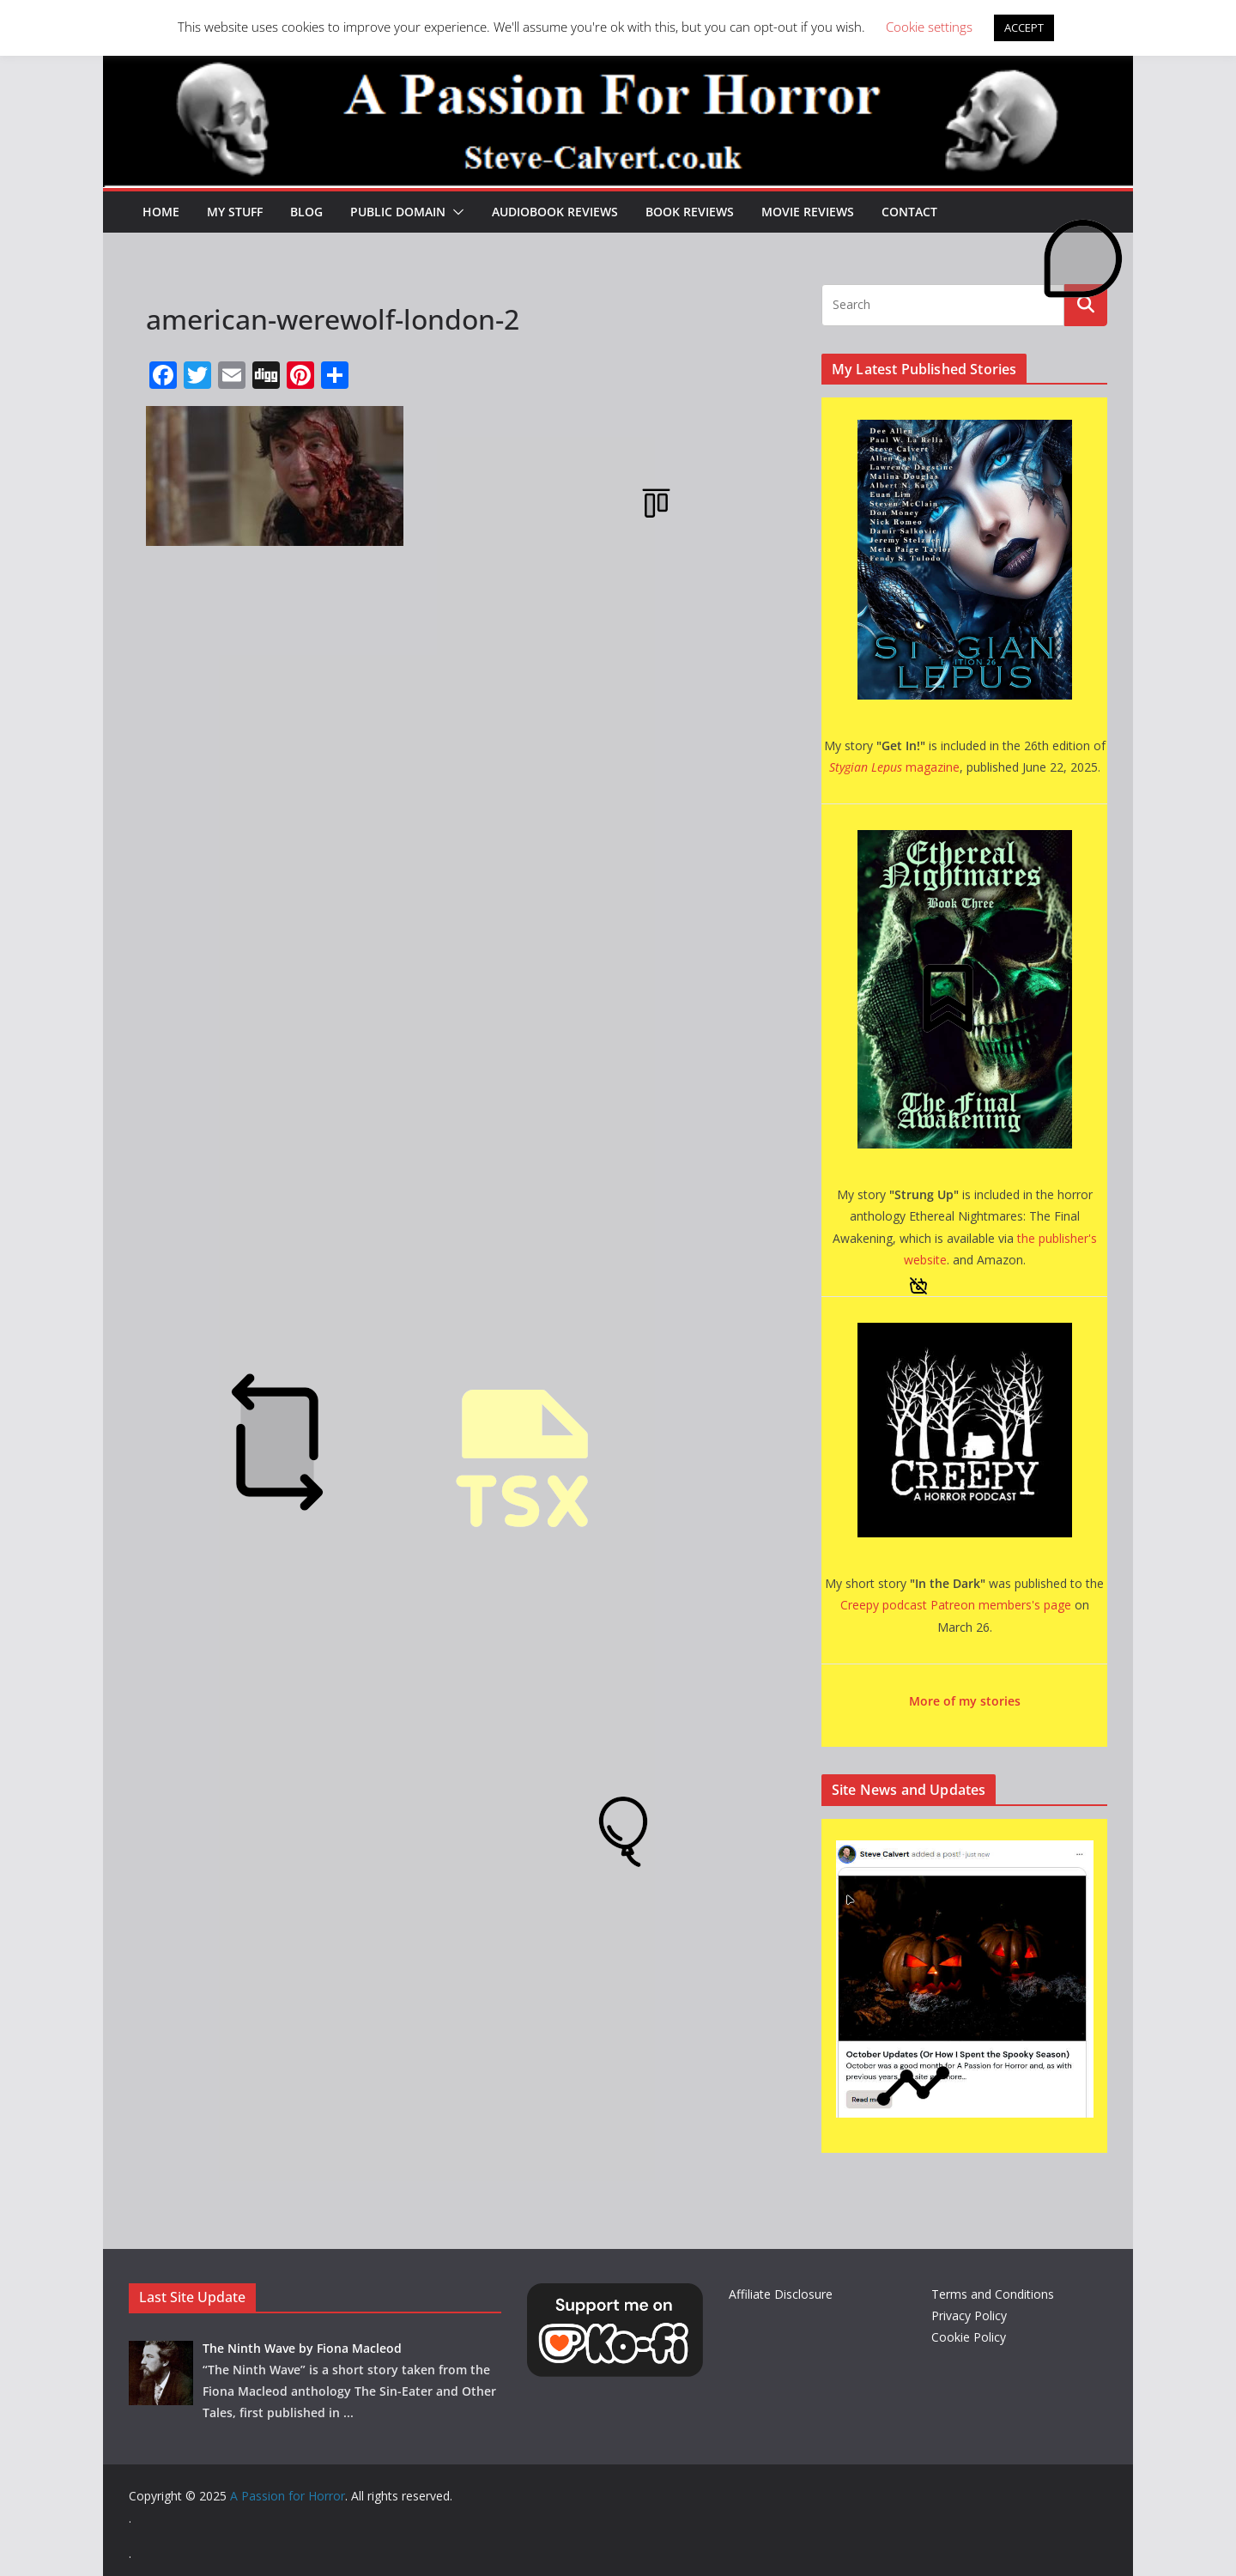  Describe the element at coordinates (918, 1286) in the screenshot. I see `item unavailable for purchase` at that location.